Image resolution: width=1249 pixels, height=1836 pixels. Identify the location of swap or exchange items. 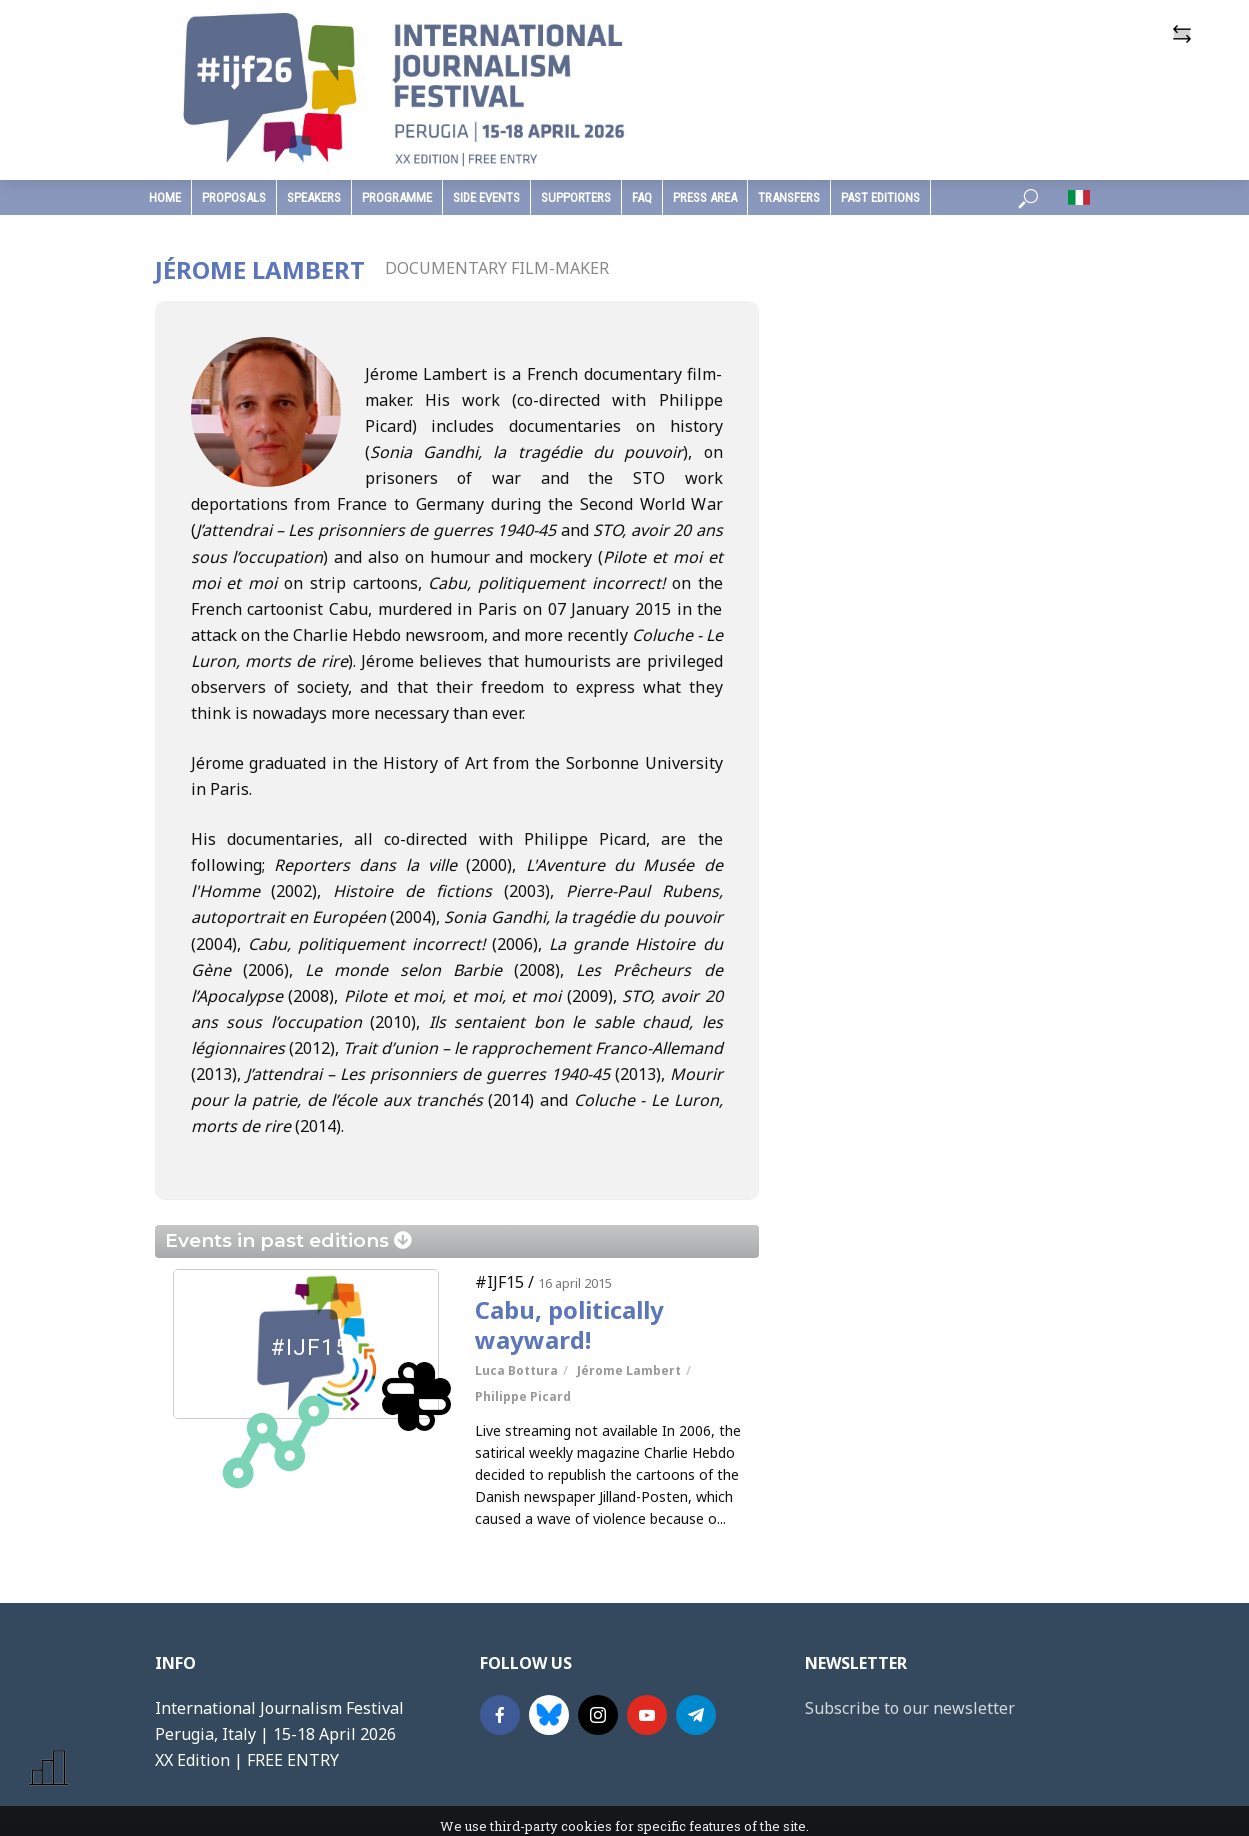
(1182, 34).